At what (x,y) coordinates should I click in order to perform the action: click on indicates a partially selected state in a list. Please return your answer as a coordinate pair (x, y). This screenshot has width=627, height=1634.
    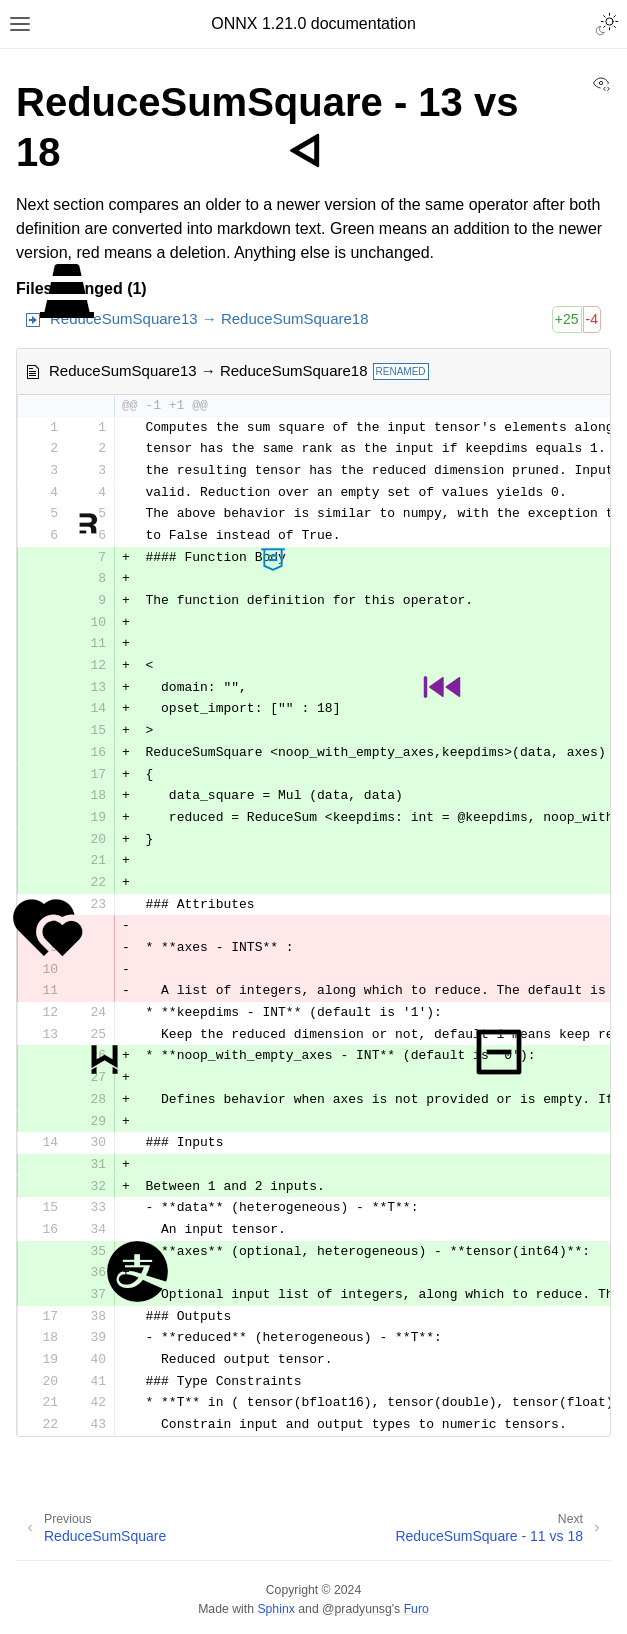
    Looking at the image, I should click on (499, 1052).